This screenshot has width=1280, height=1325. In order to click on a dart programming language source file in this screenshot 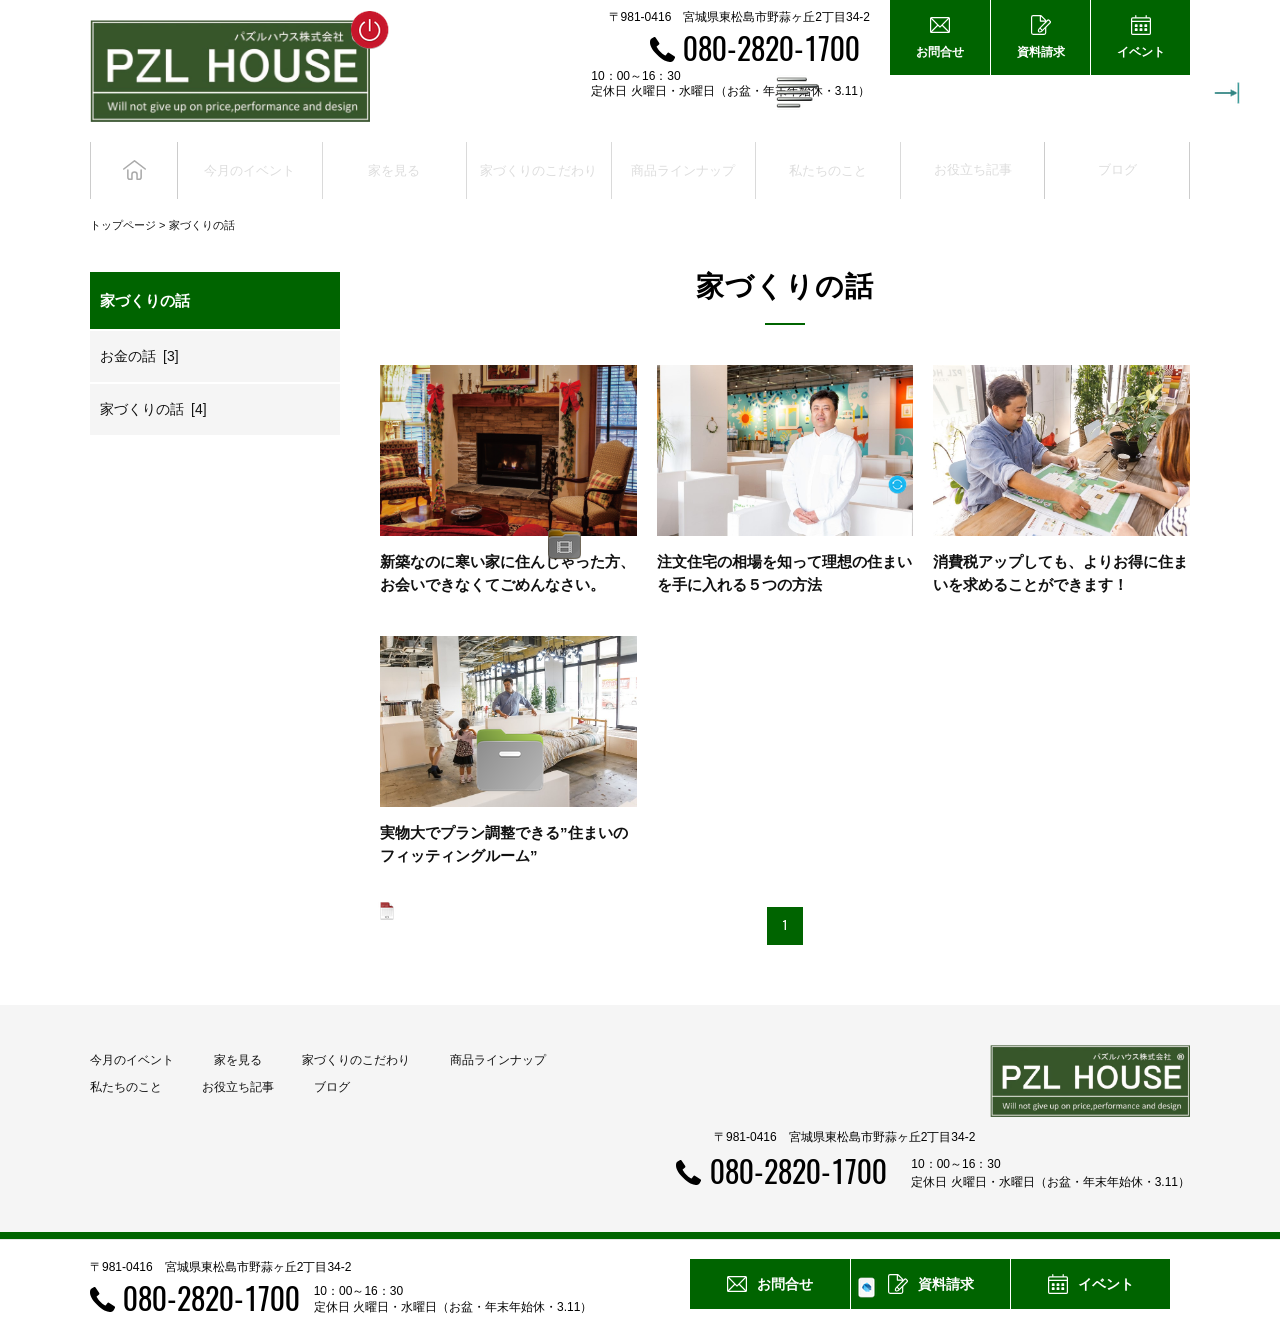, I will do `click(866, 1287)`.